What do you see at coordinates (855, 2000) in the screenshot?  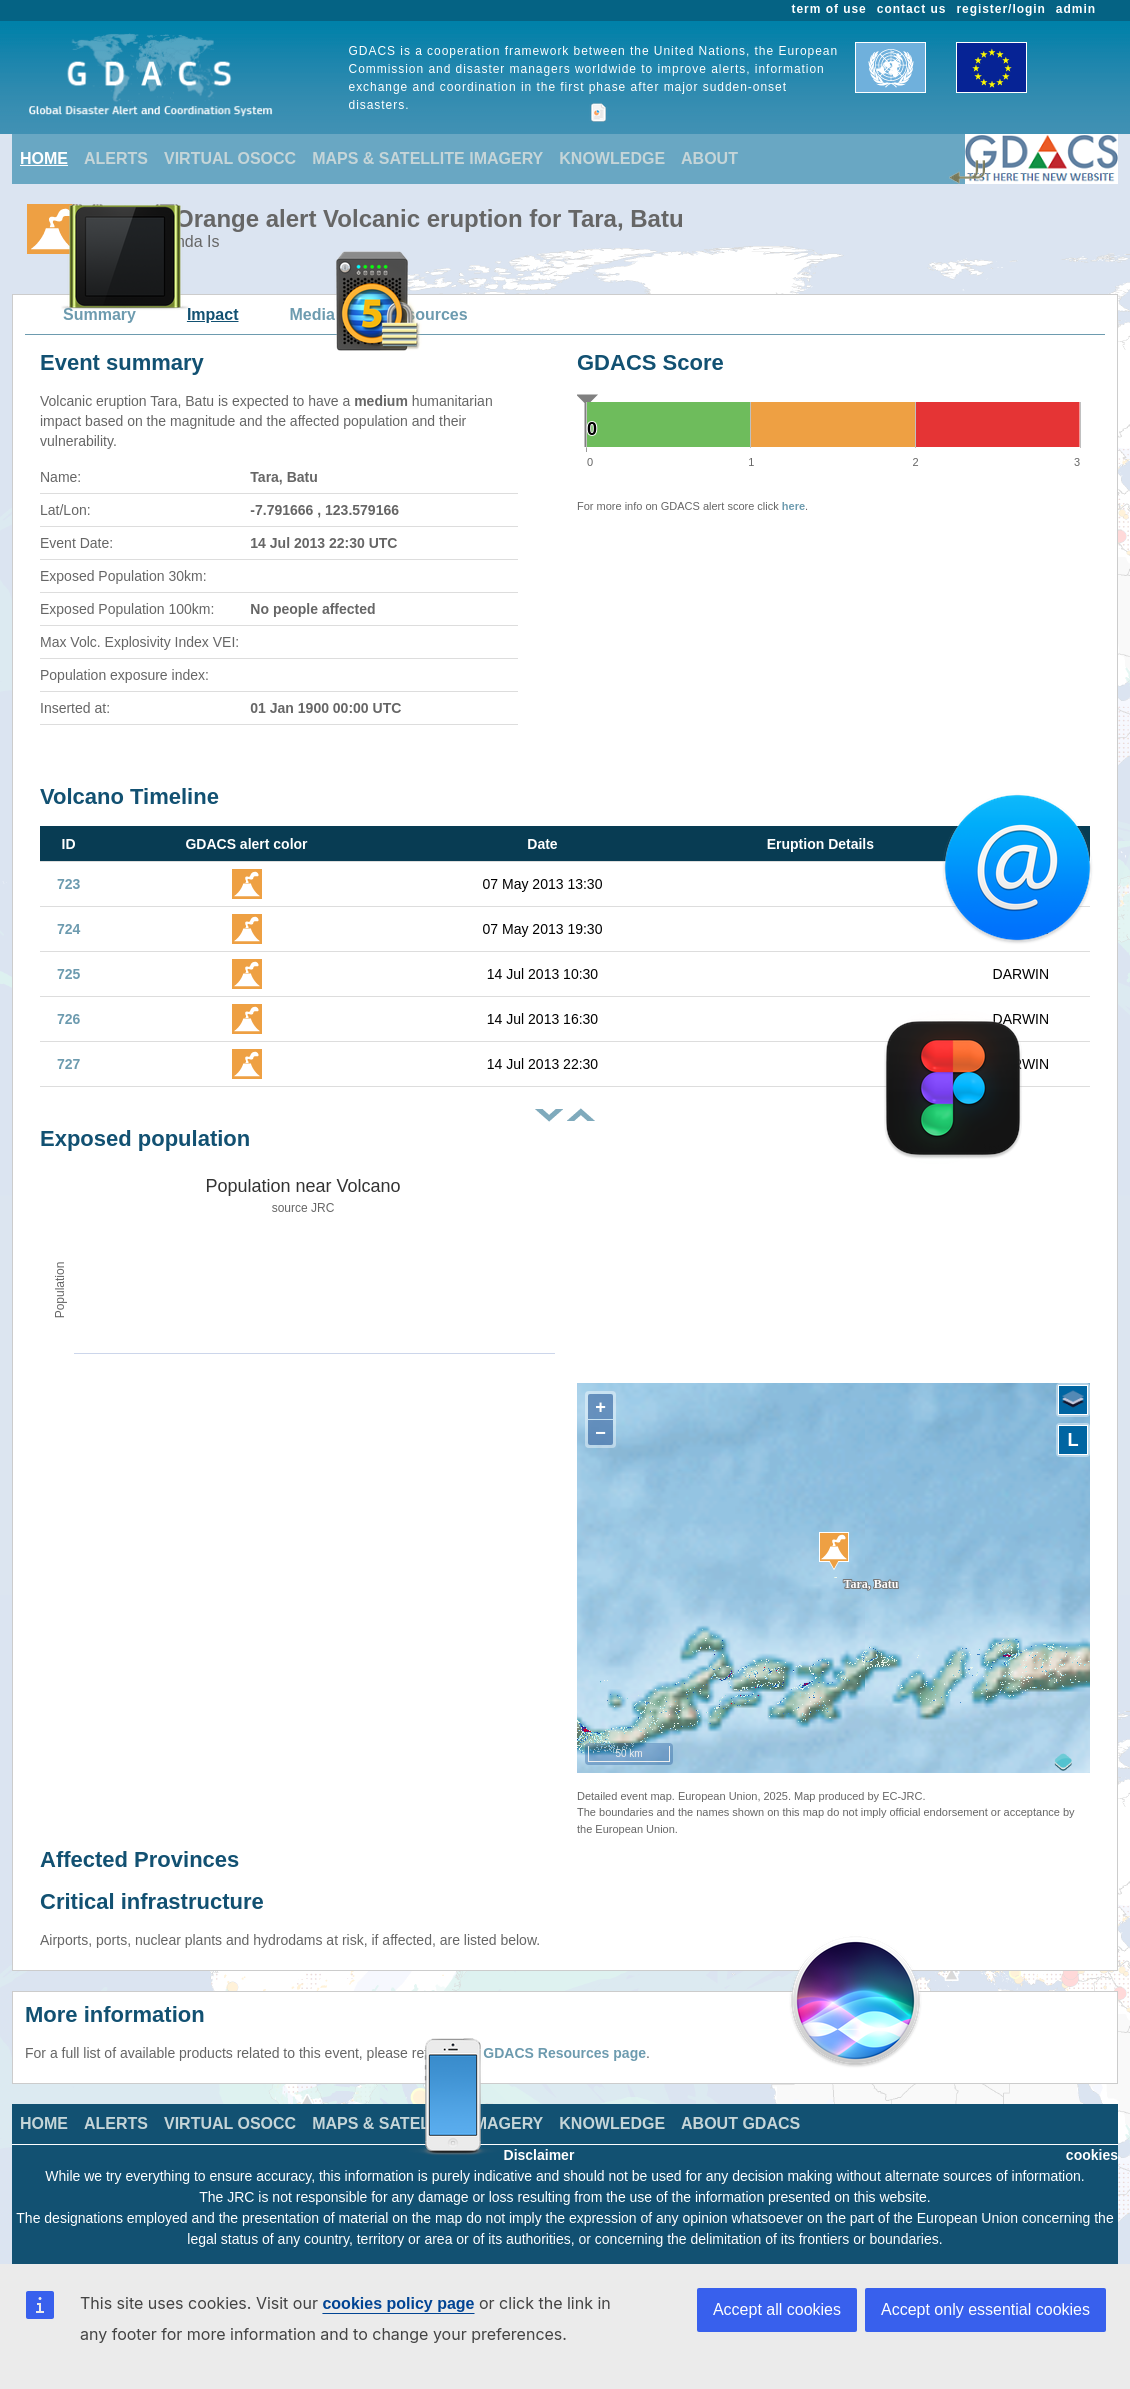 I see `open Siri settings and preferences` at bounding box center [855, 2000].